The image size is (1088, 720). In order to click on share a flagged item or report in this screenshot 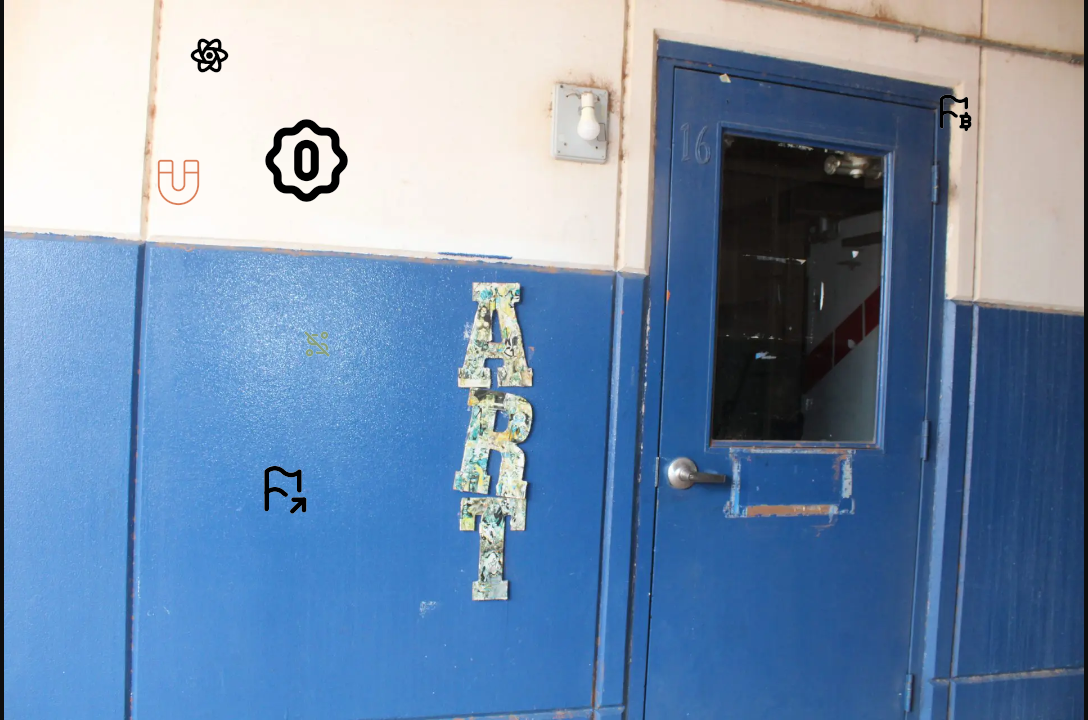, I will do `click(283, 488)`.